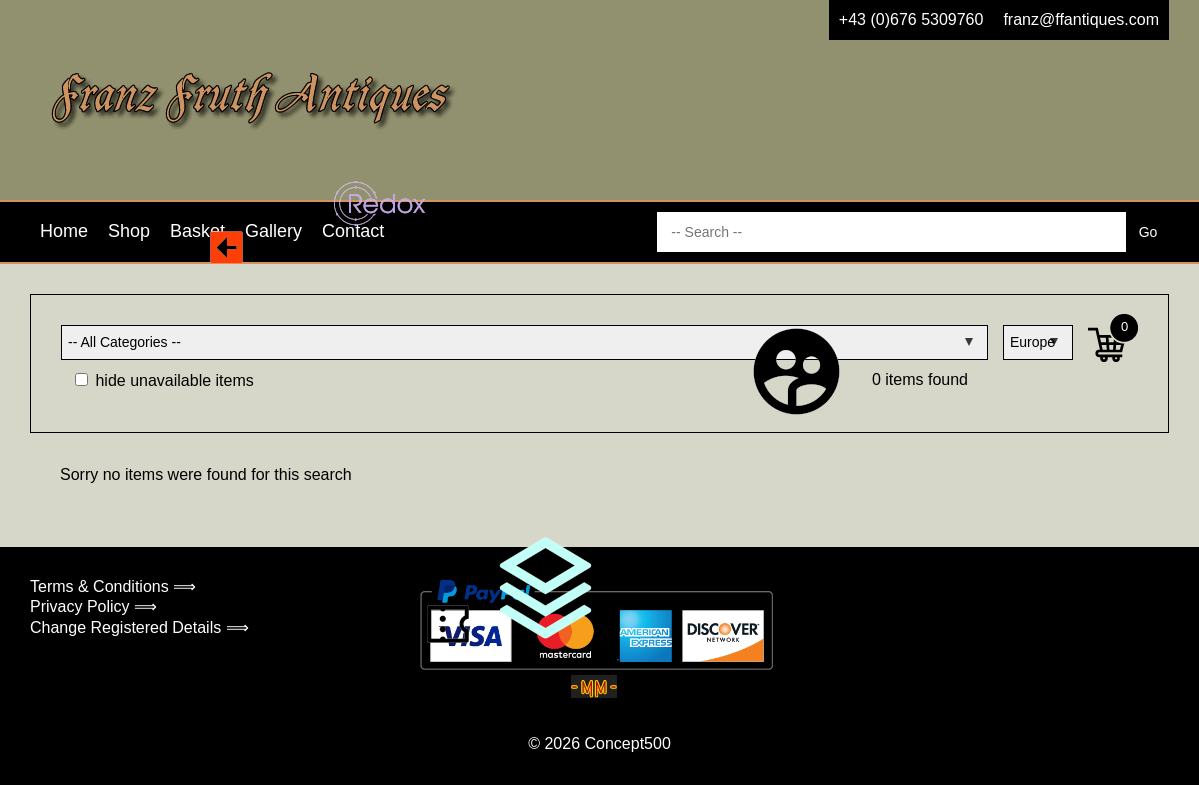 The image size is (1199, 785). Describe the element at coordinates (448, 624) in the screenshot. I see `view available coupons or discounts` at that location.